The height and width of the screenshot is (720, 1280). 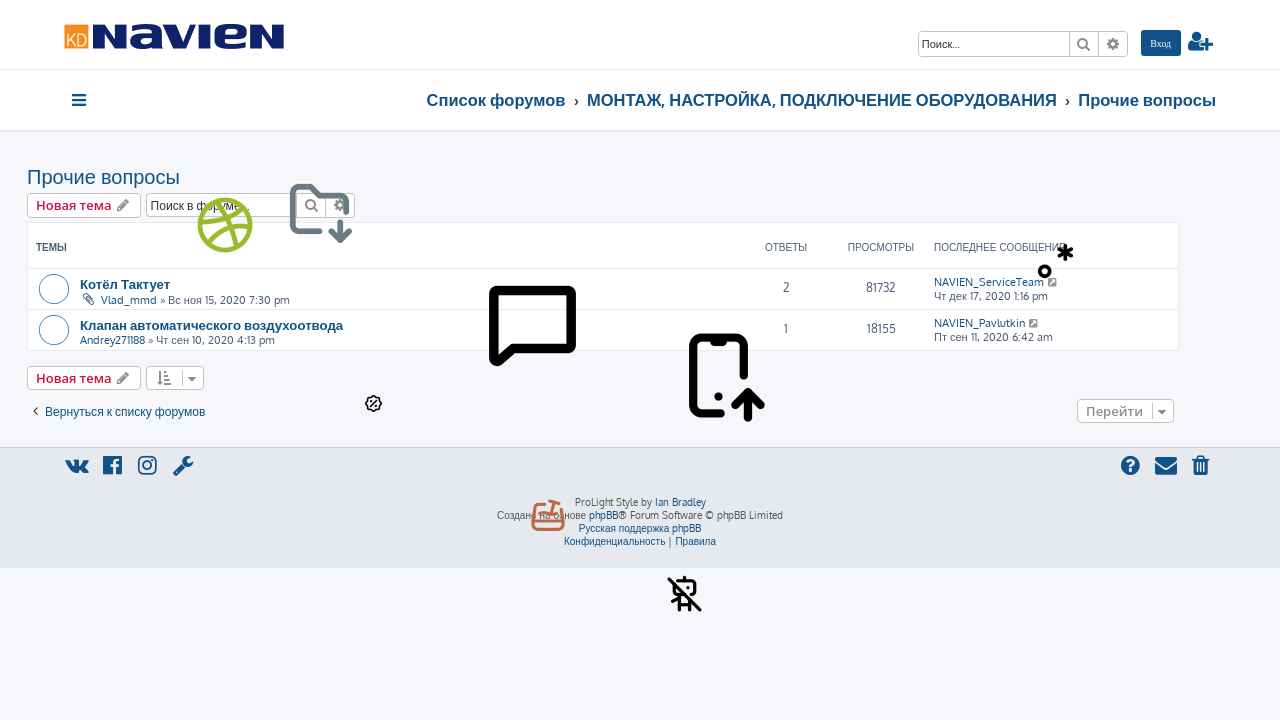 I want to click on access sandbox or testing environment, so click(x=548, y=516).